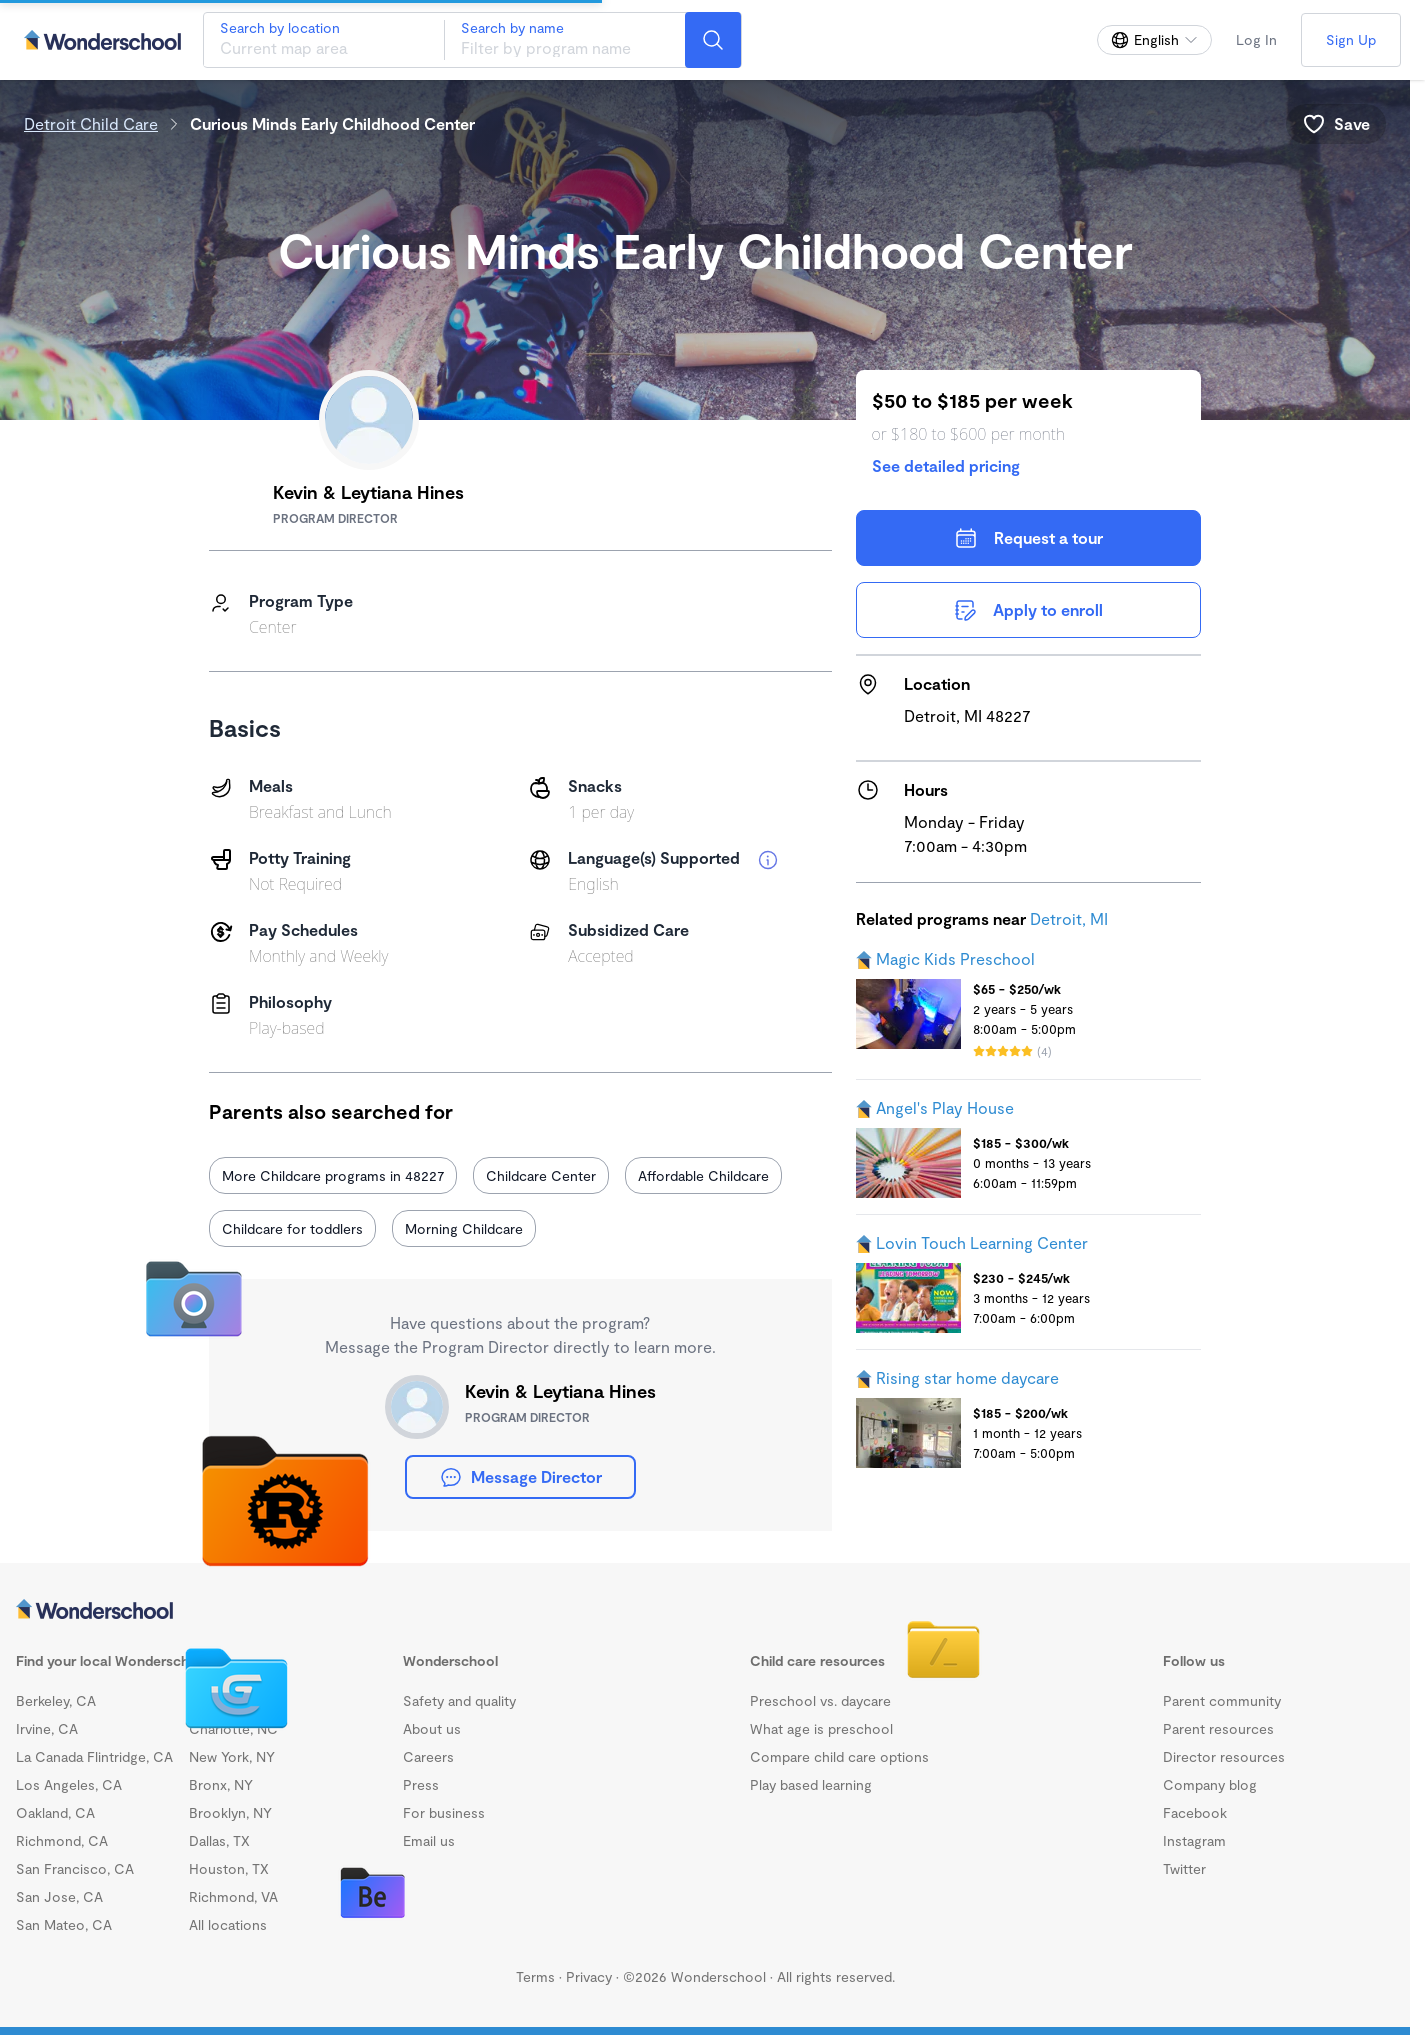 The image size is (1425, 2035). What do you see at coordinates (284, 1505) in the screenshot?
I see `open folder containing rust programming projects` at bounding box center [284, 1505].